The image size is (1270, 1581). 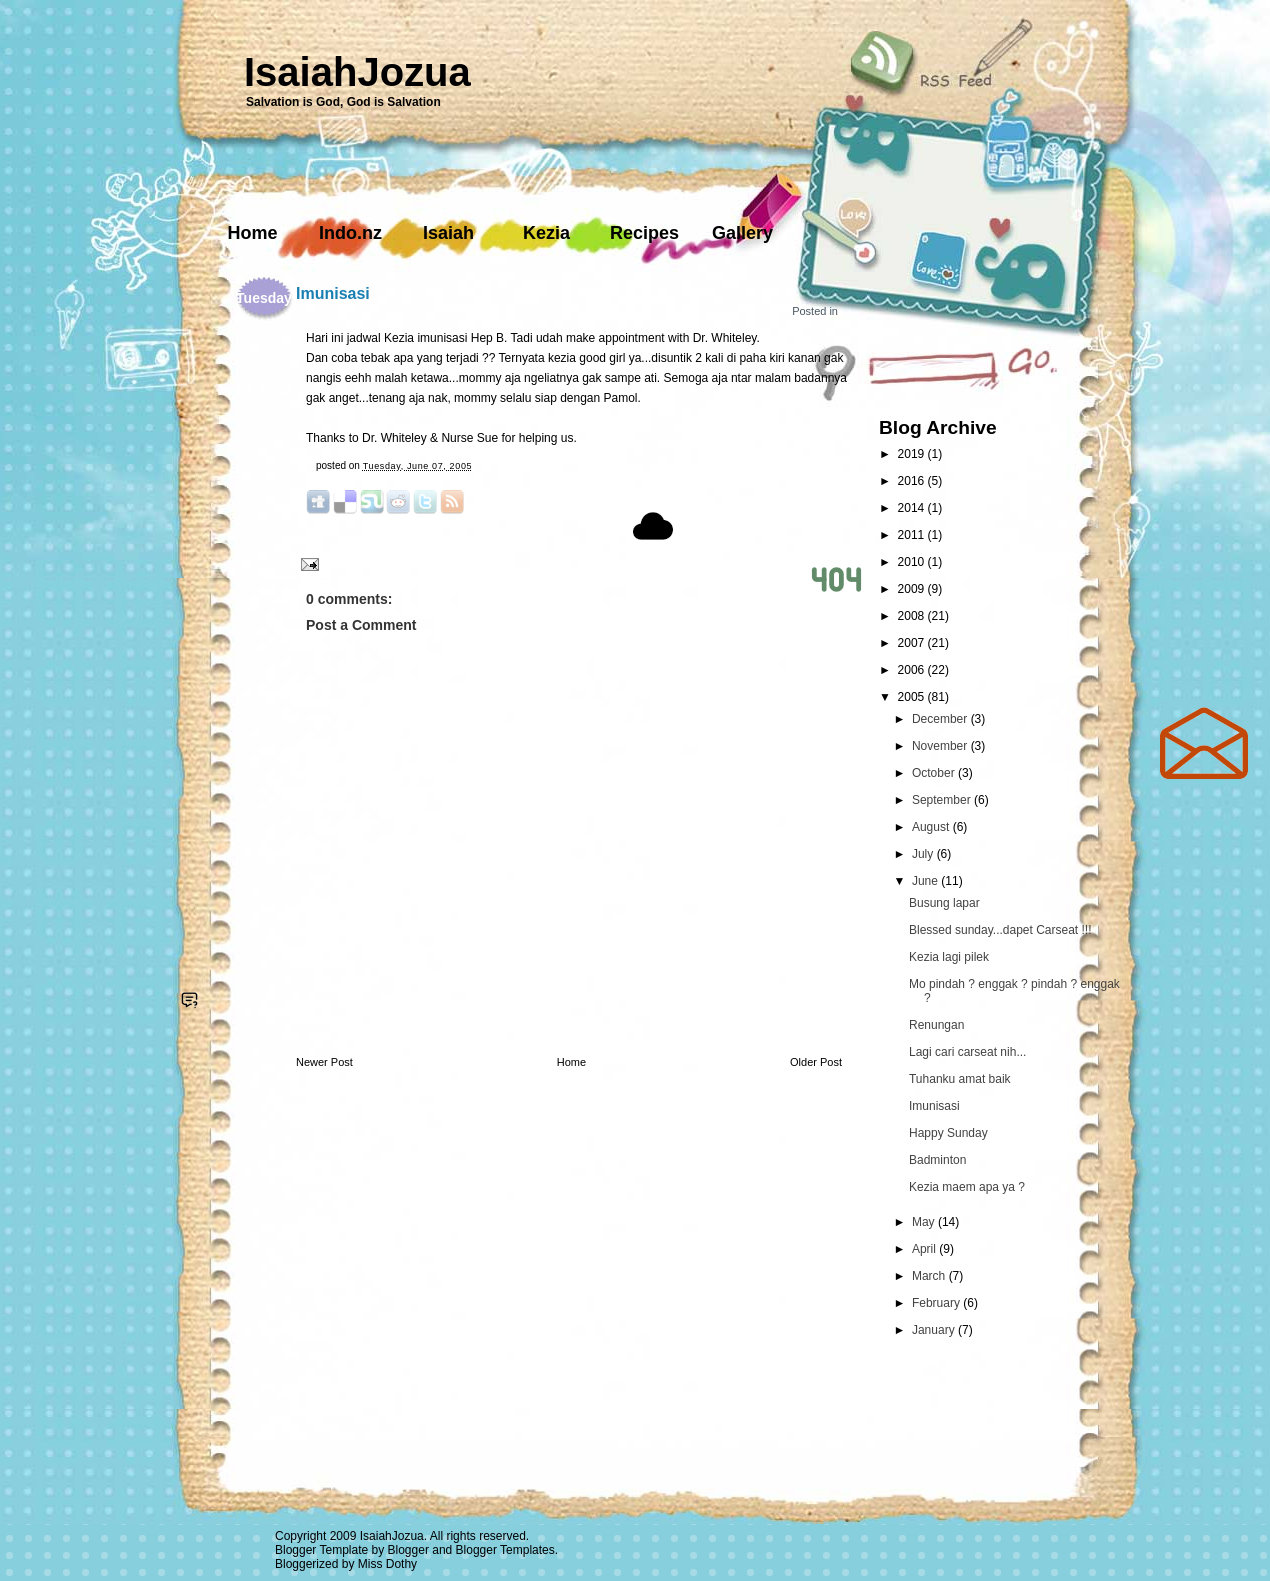 I want to click on indicates page not found error, so click(x=836, y=579).